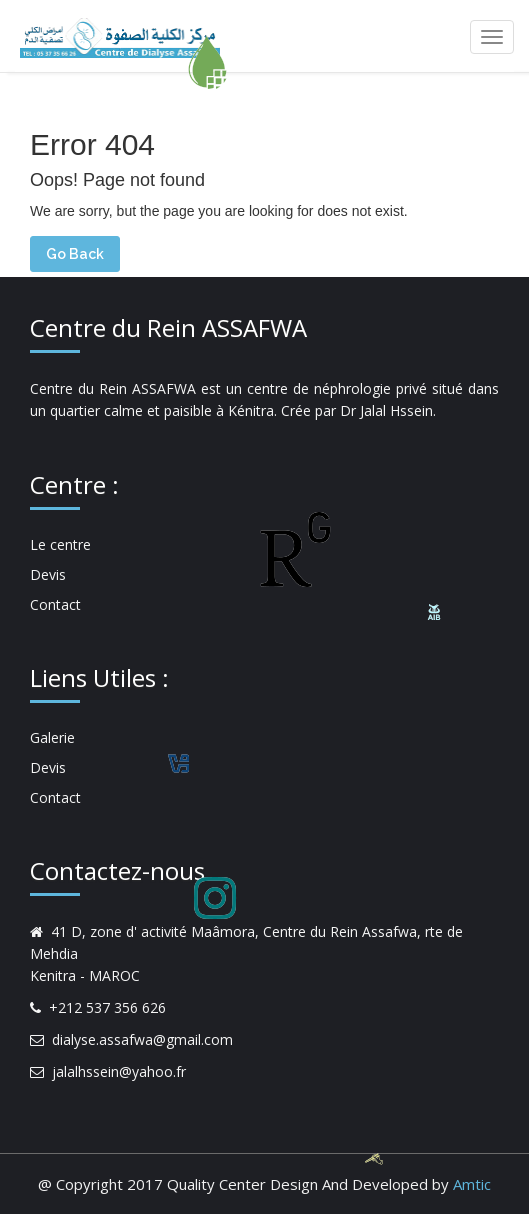 The height and width of the screenshot is (1214, 529). Describe the element at coordinates (178, 763) in the screenshot. I see `open VirtualBox virtual machine manager` at that location.